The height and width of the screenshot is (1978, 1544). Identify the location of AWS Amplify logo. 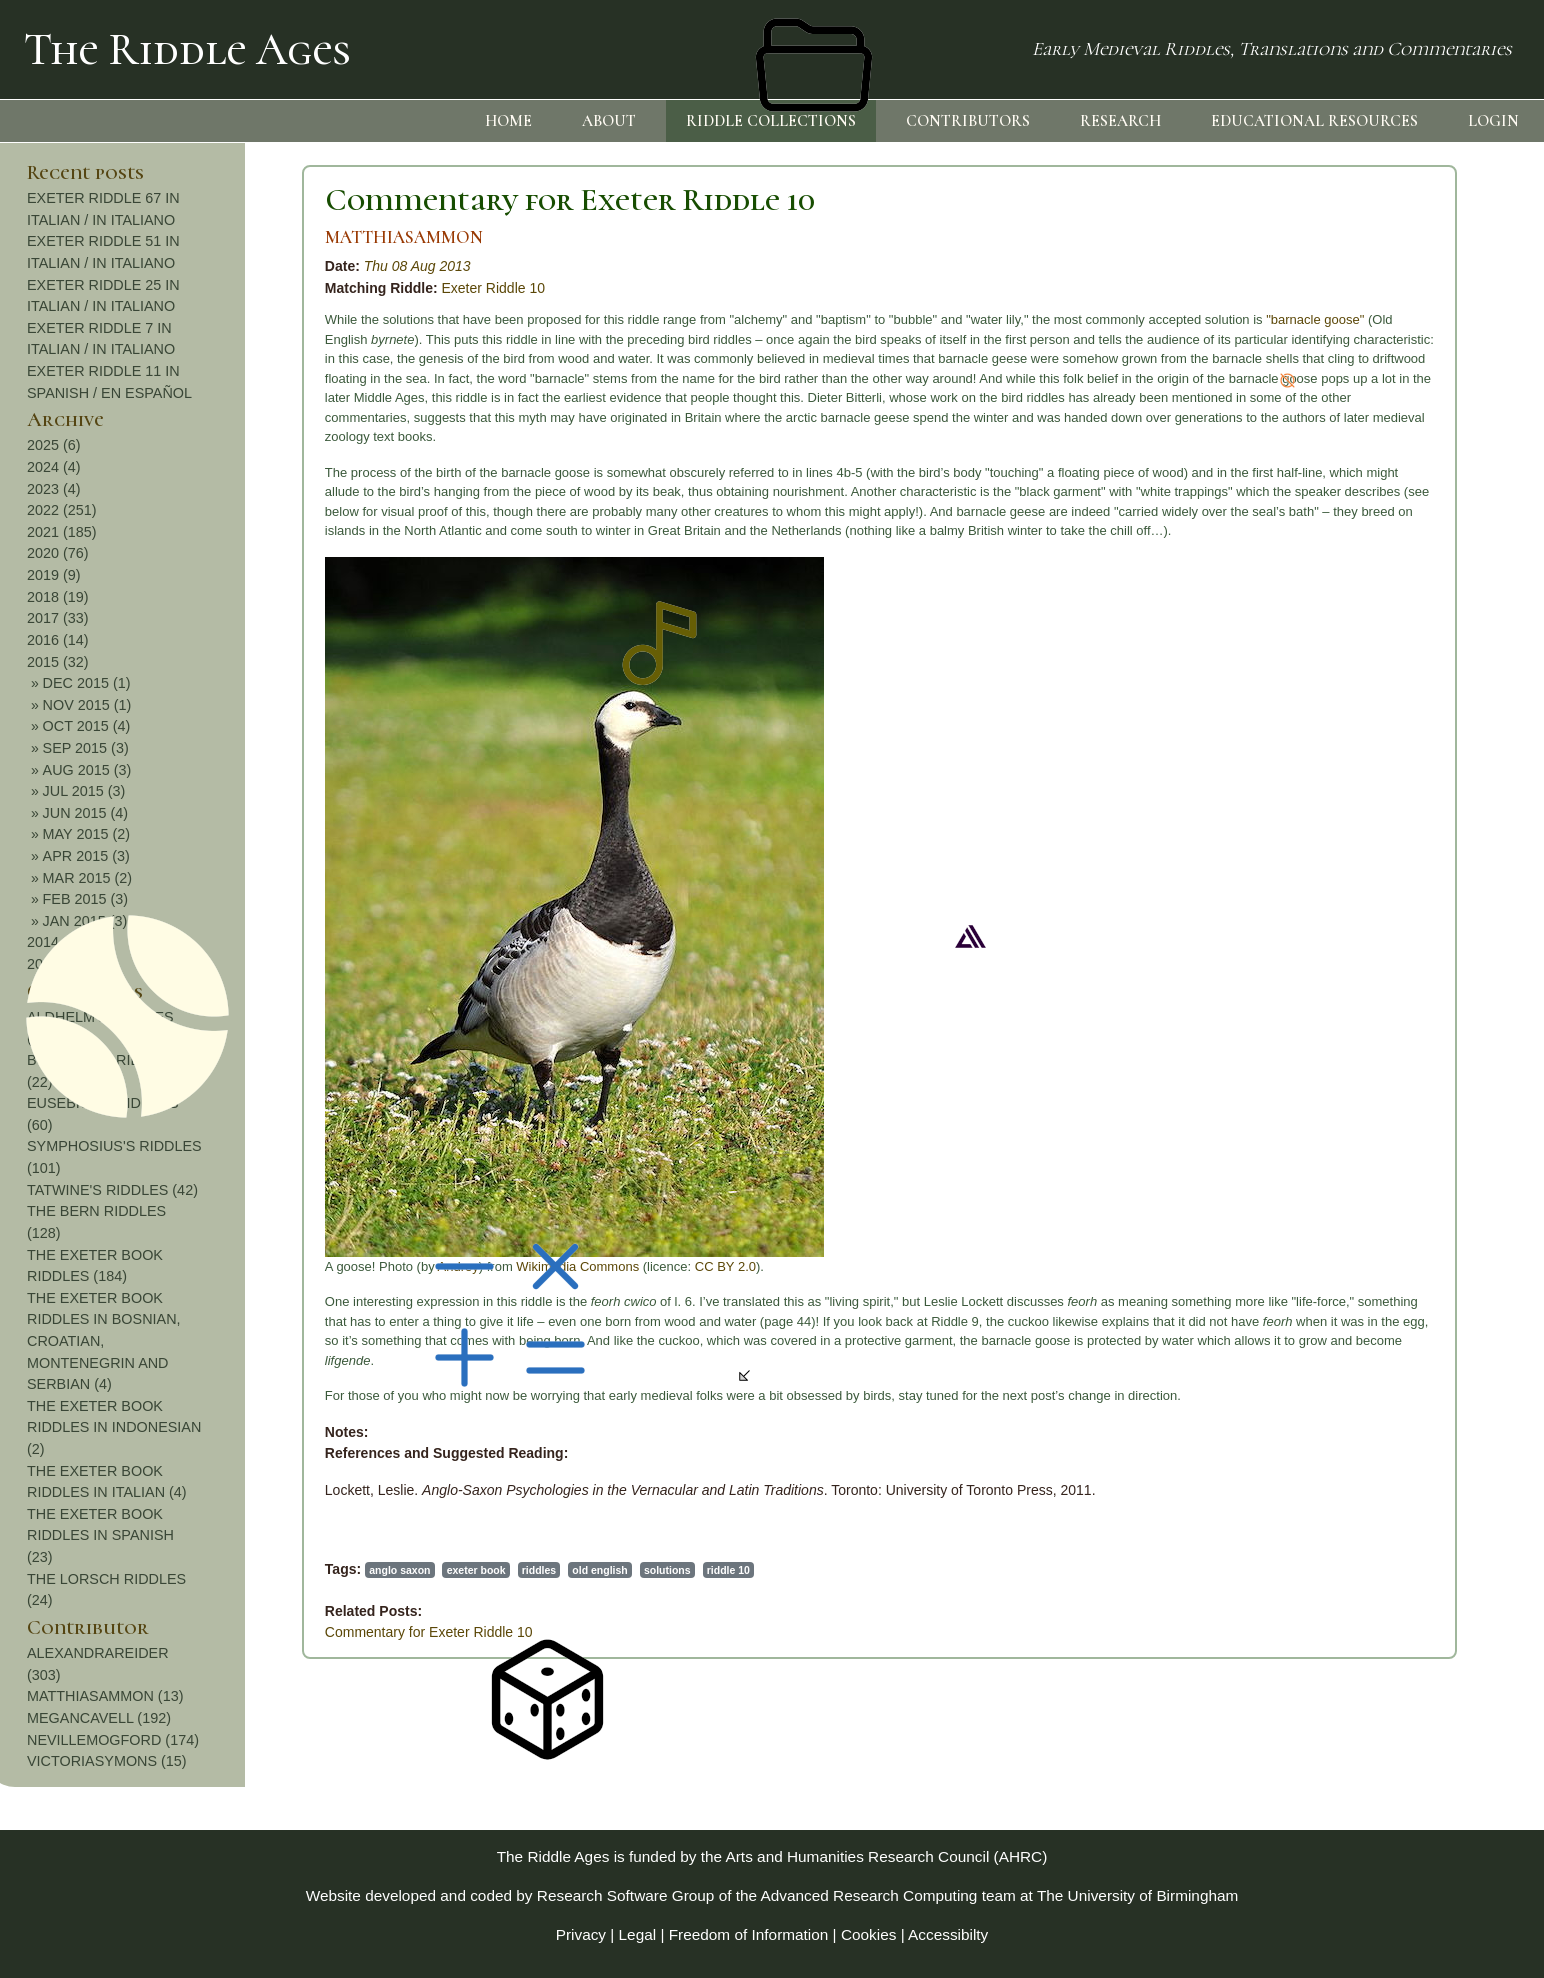
(970, 936).